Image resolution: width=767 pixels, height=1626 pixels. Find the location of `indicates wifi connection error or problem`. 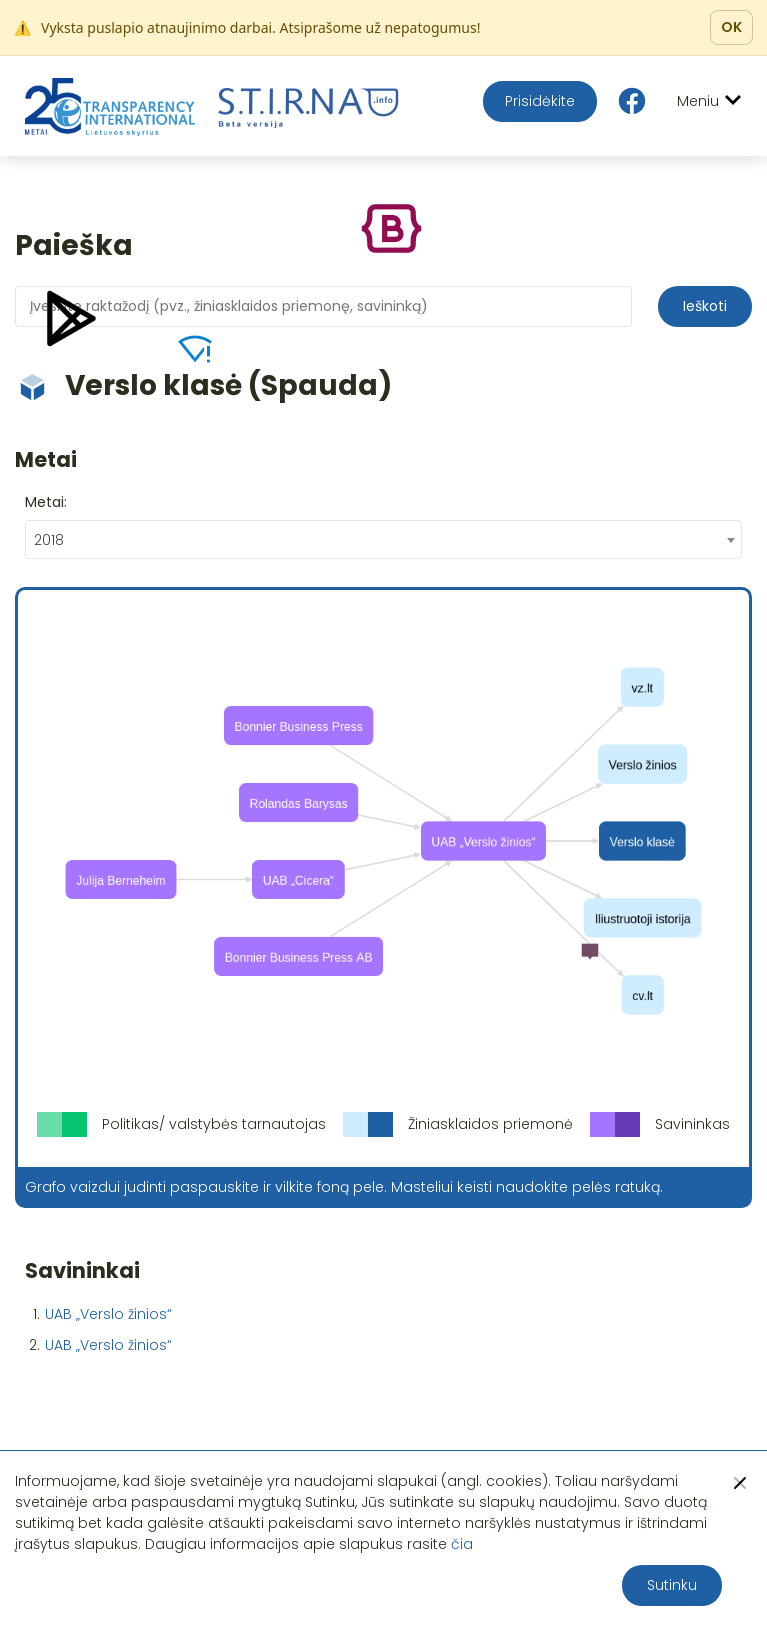

indicates wifi connection error or problem is located at coordinates (195, 349).